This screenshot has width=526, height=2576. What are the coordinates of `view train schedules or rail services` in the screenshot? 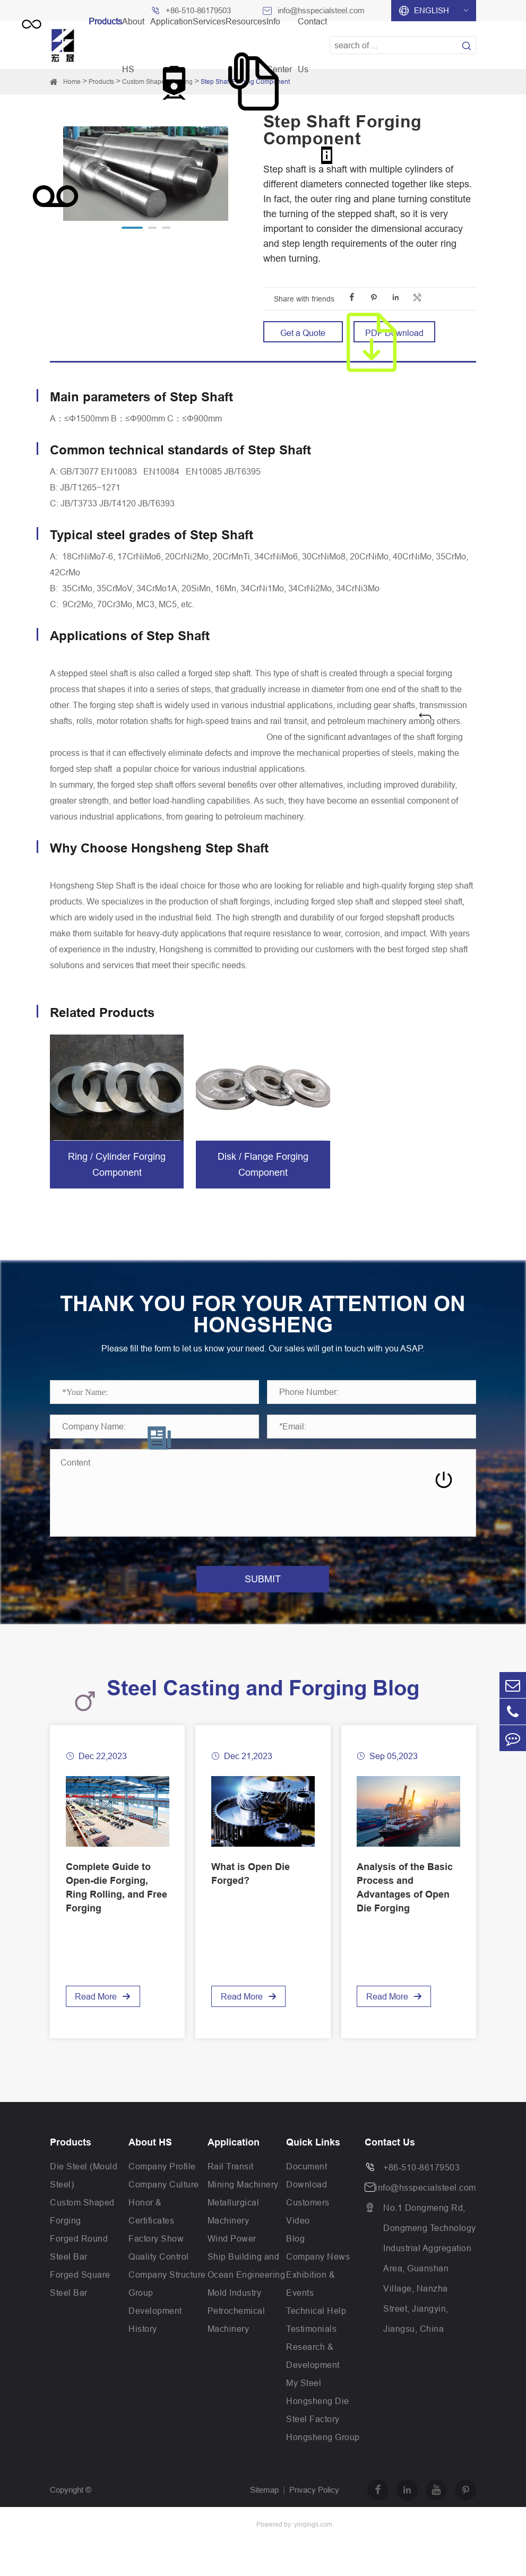 It's located at (174, 83).